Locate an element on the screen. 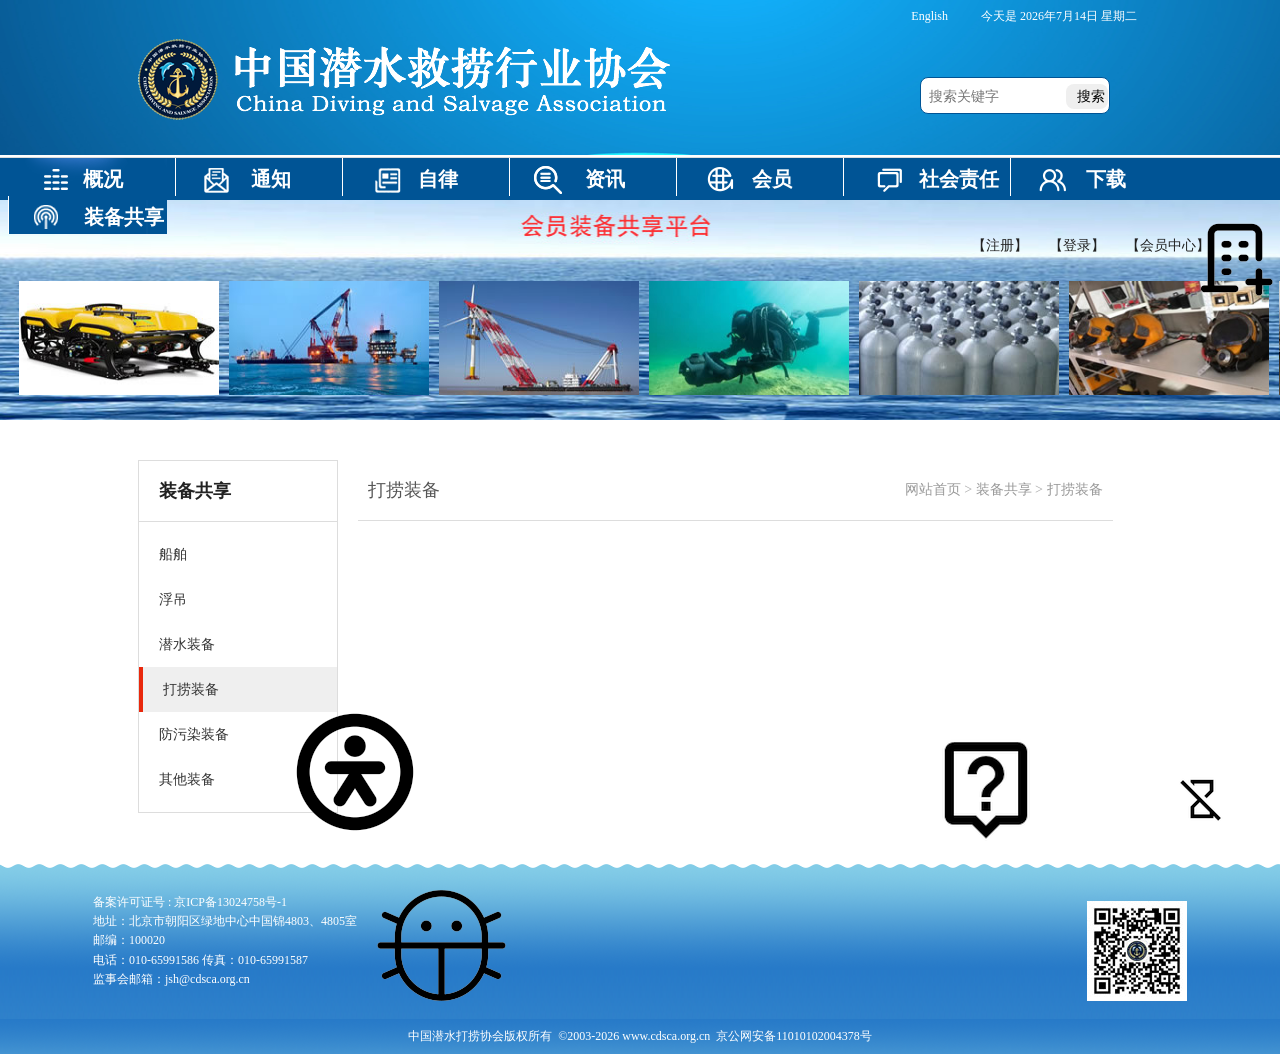 This screenshot has width=1280, height=1054. timer or countdown feature disabled is located at coordinates (1202, 799).